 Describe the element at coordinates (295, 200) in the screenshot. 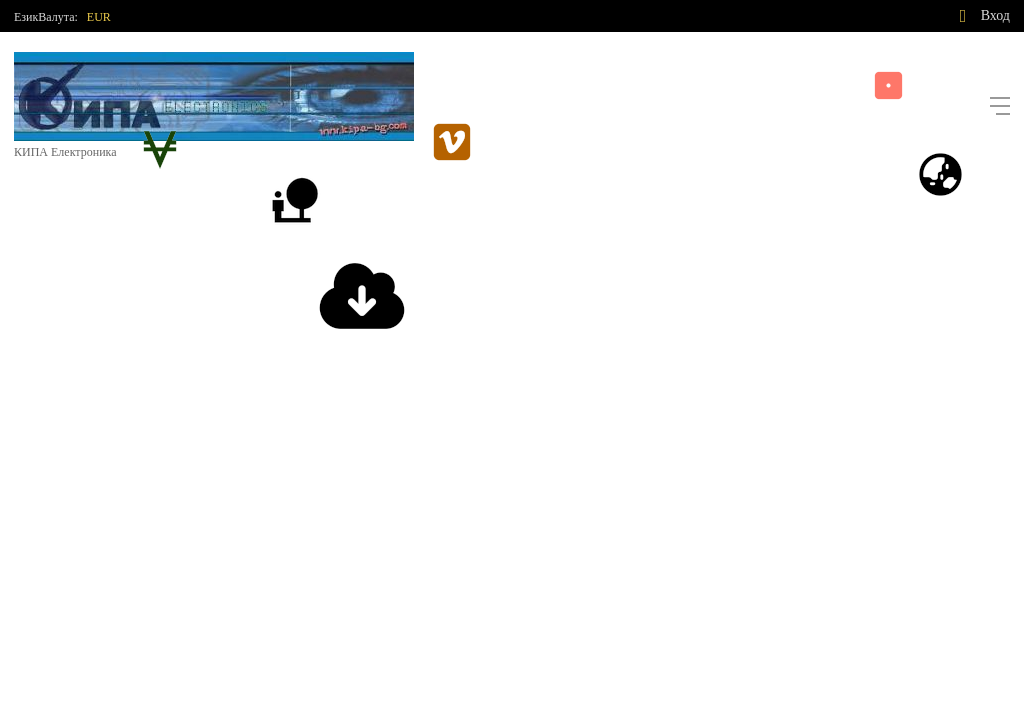

I see `view outdoor or nature-related content` at that location.